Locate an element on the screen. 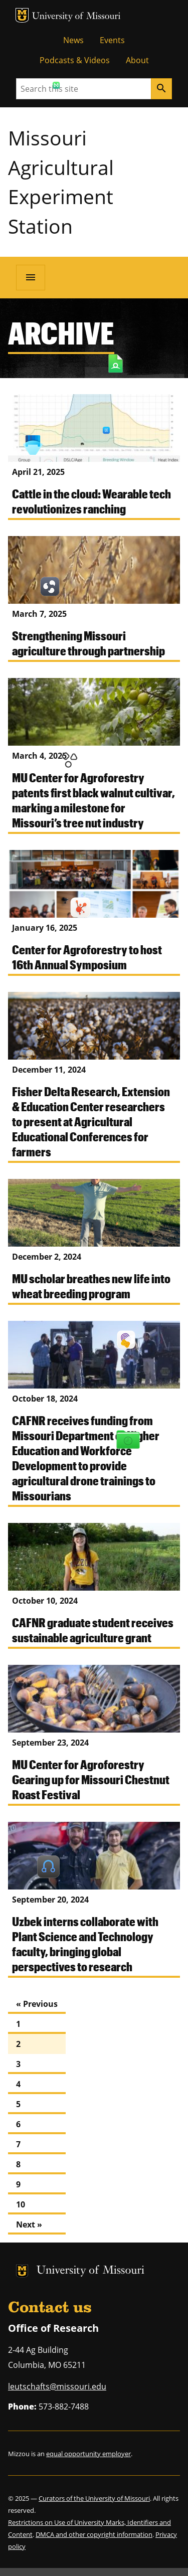 This screenshot has height=2576, width=188. open mindmaster mind mapping application is located at coordinates (56, 85).